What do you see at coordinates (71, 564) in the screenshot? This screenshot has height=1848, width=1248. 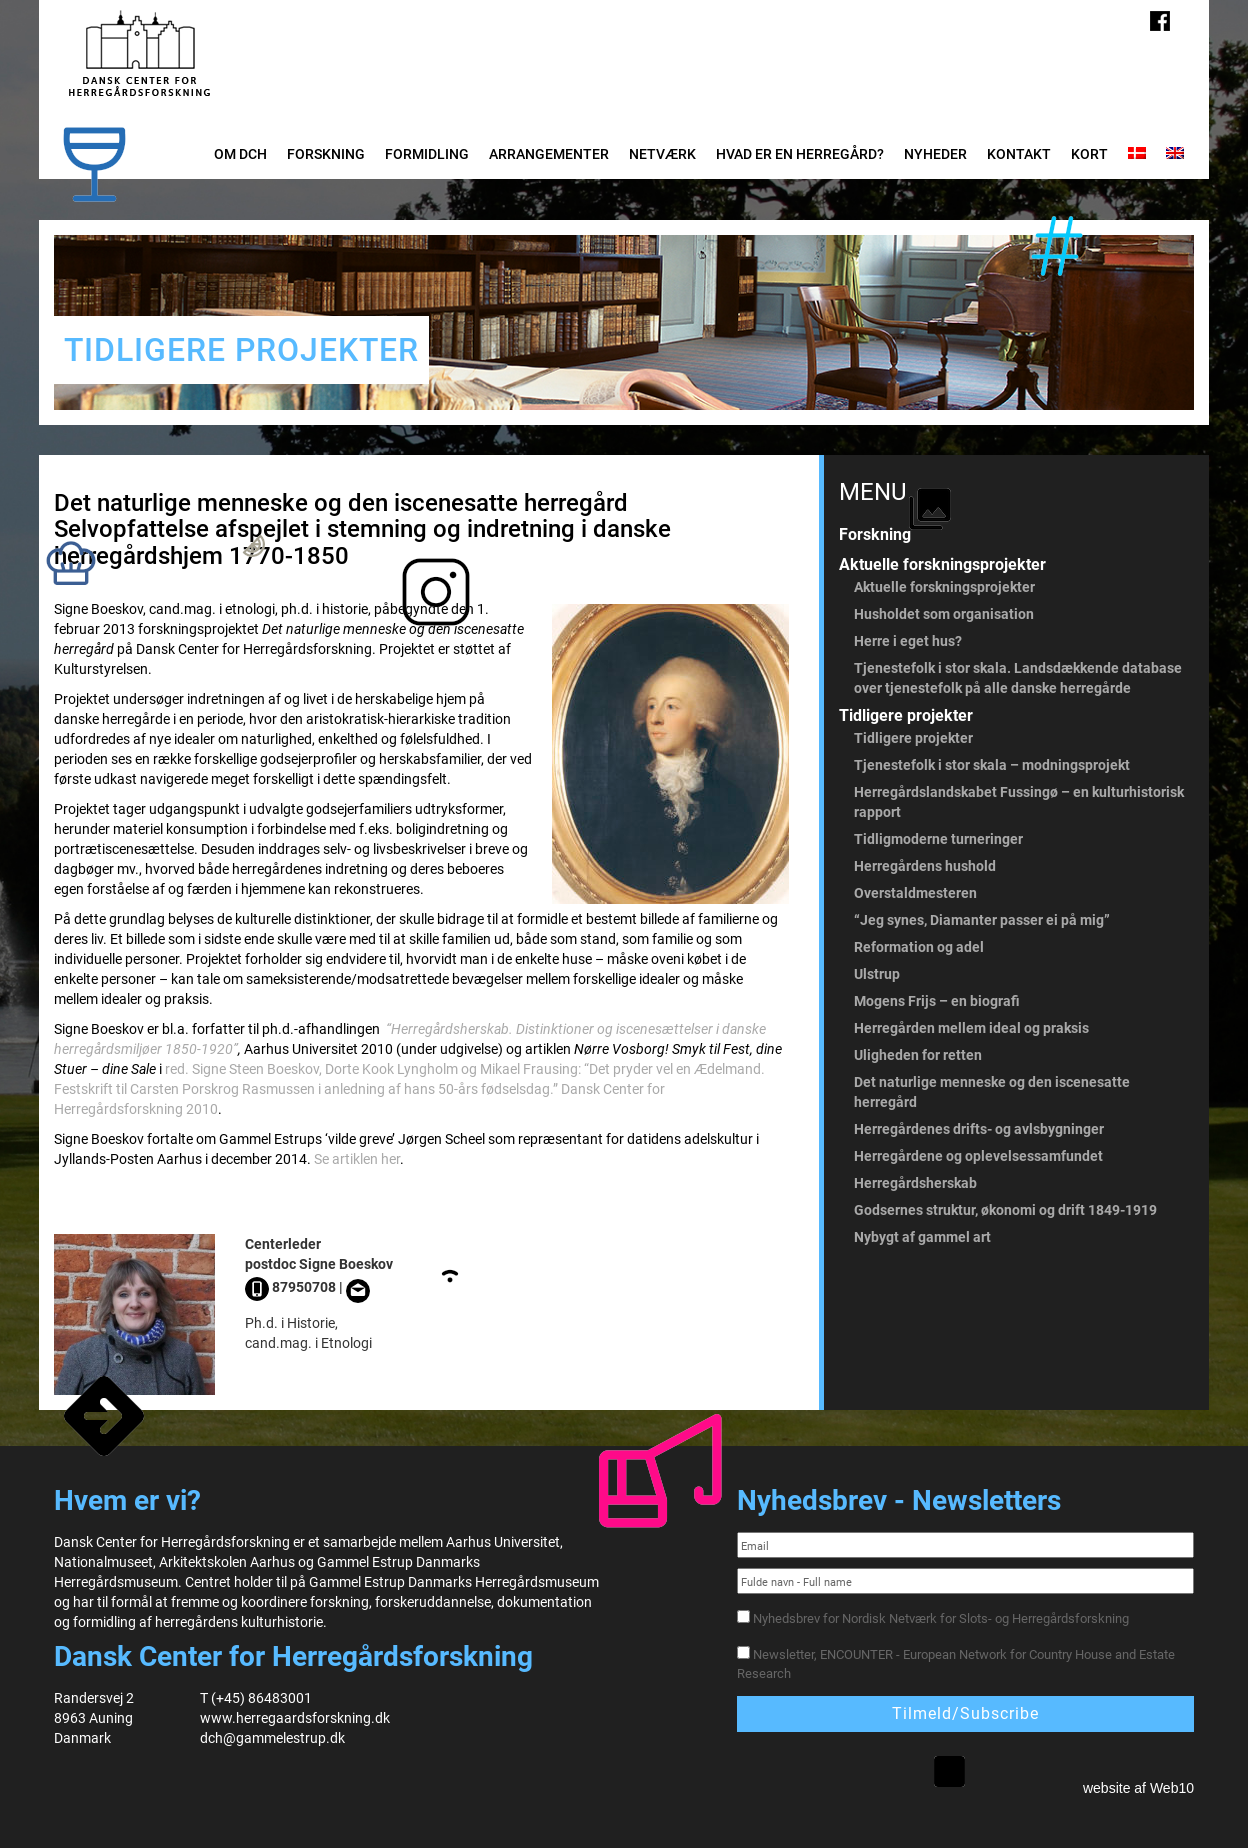 I see `browse recipes or cooking content` at bounding box center [71, 564].